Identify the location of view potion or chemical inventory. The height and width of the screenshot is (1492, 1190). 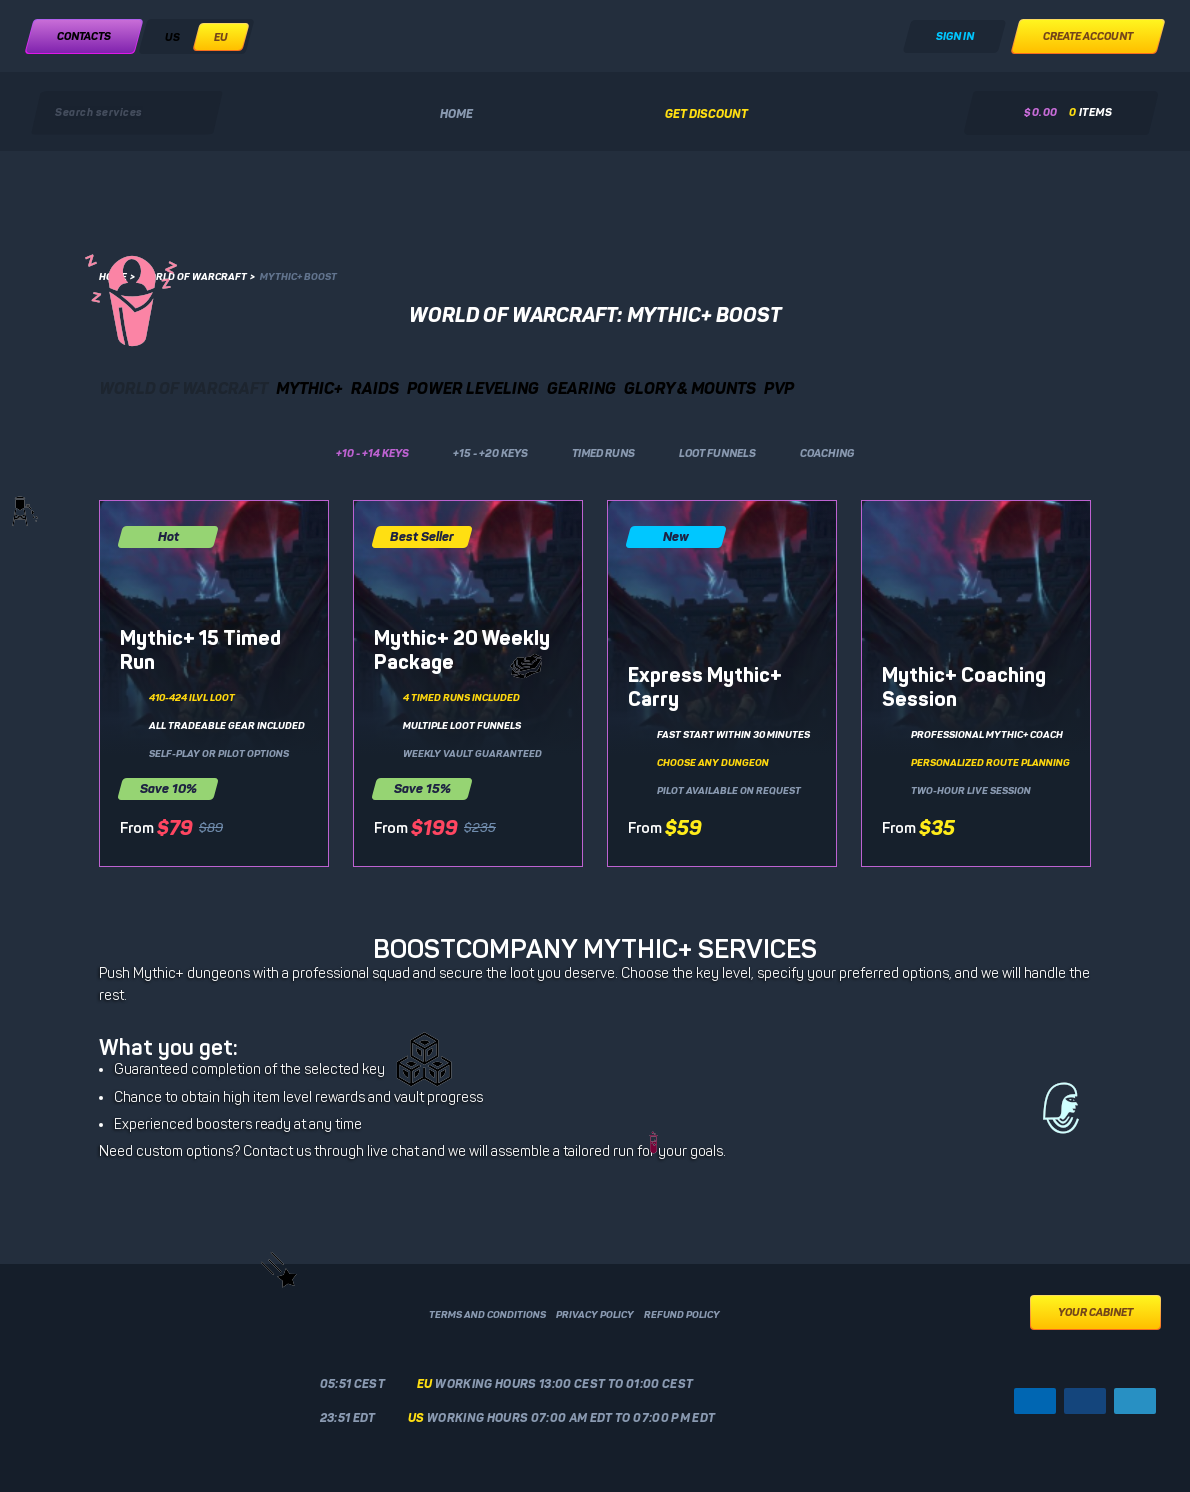
(653, 1142).